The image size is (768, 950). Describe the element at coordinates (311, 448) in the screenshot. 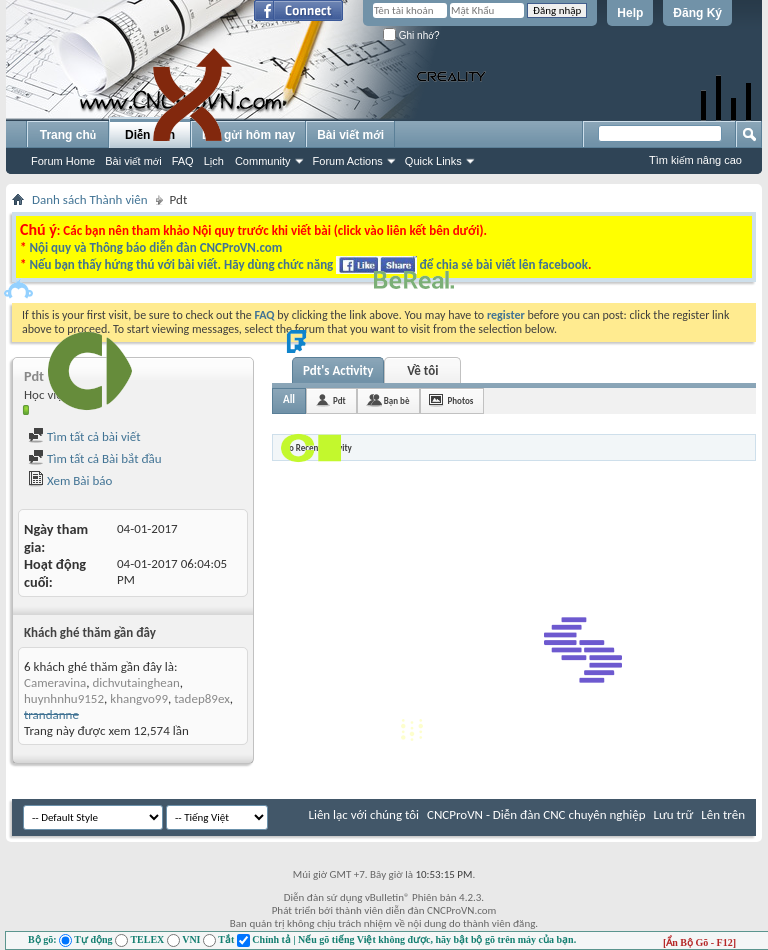

I see `open coder development environment` at that location.